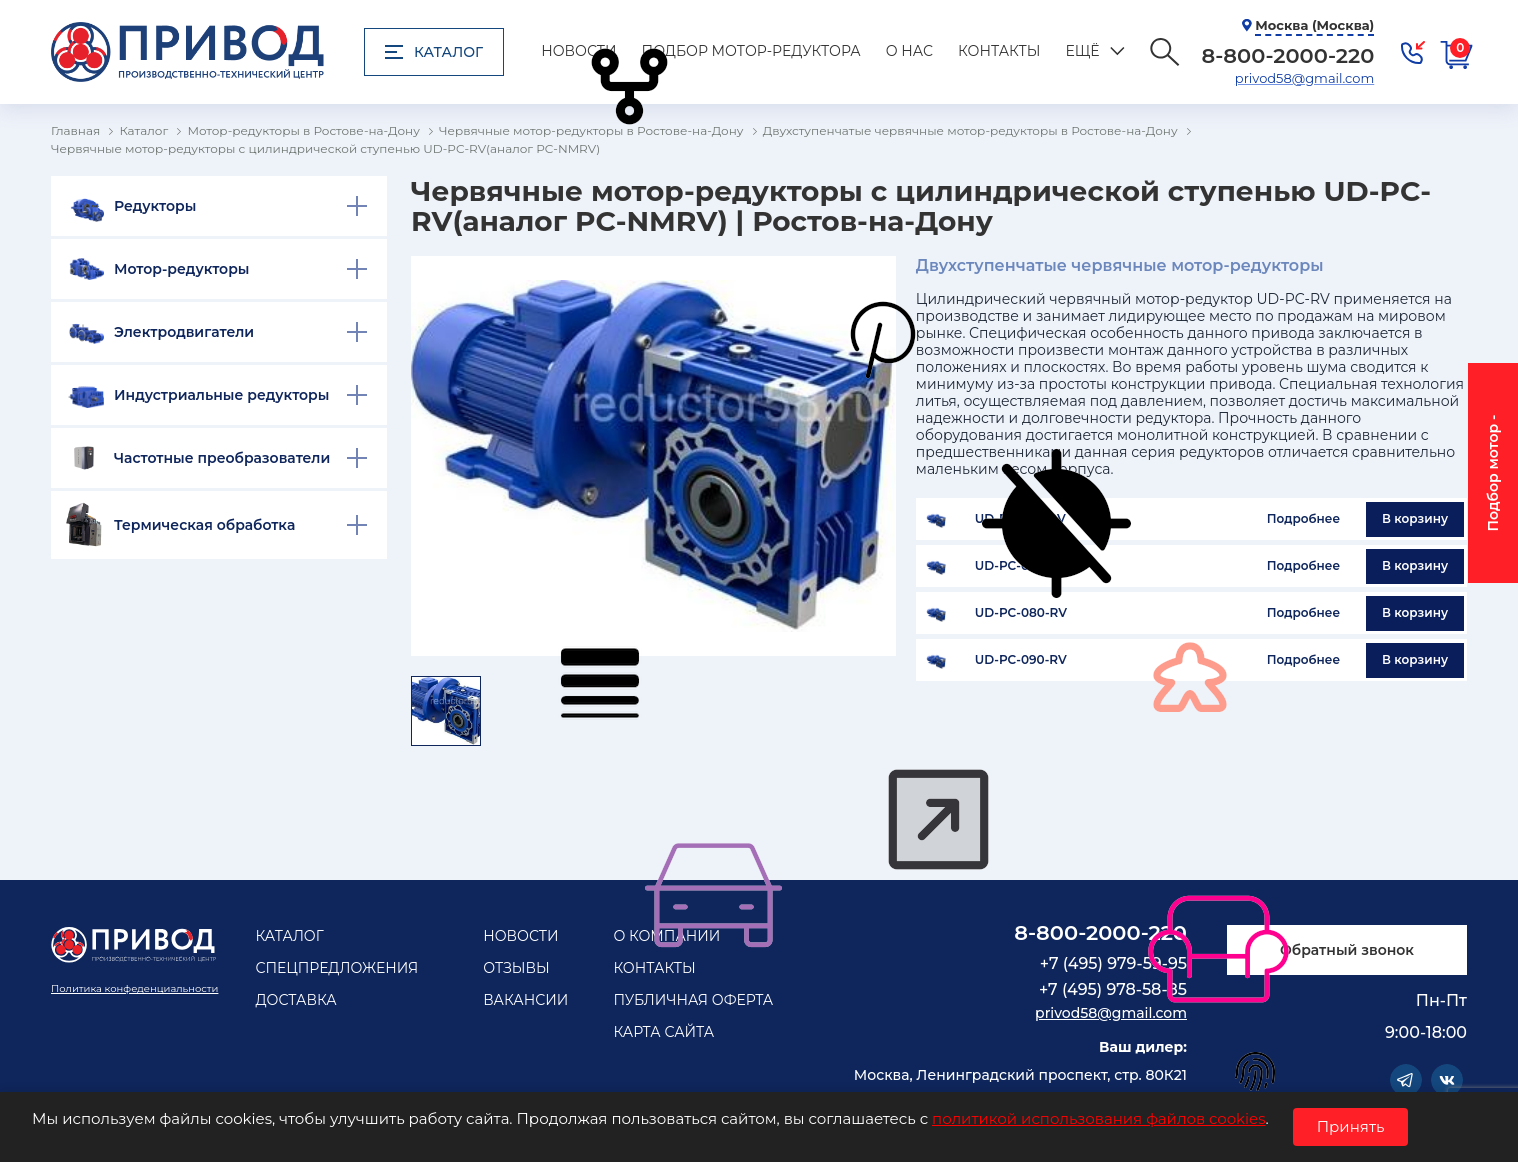 The image size is (1518, 1162). Describe the element at coordinates (880, 340) in the screenshot. I see `open Pinterest app` at that location.